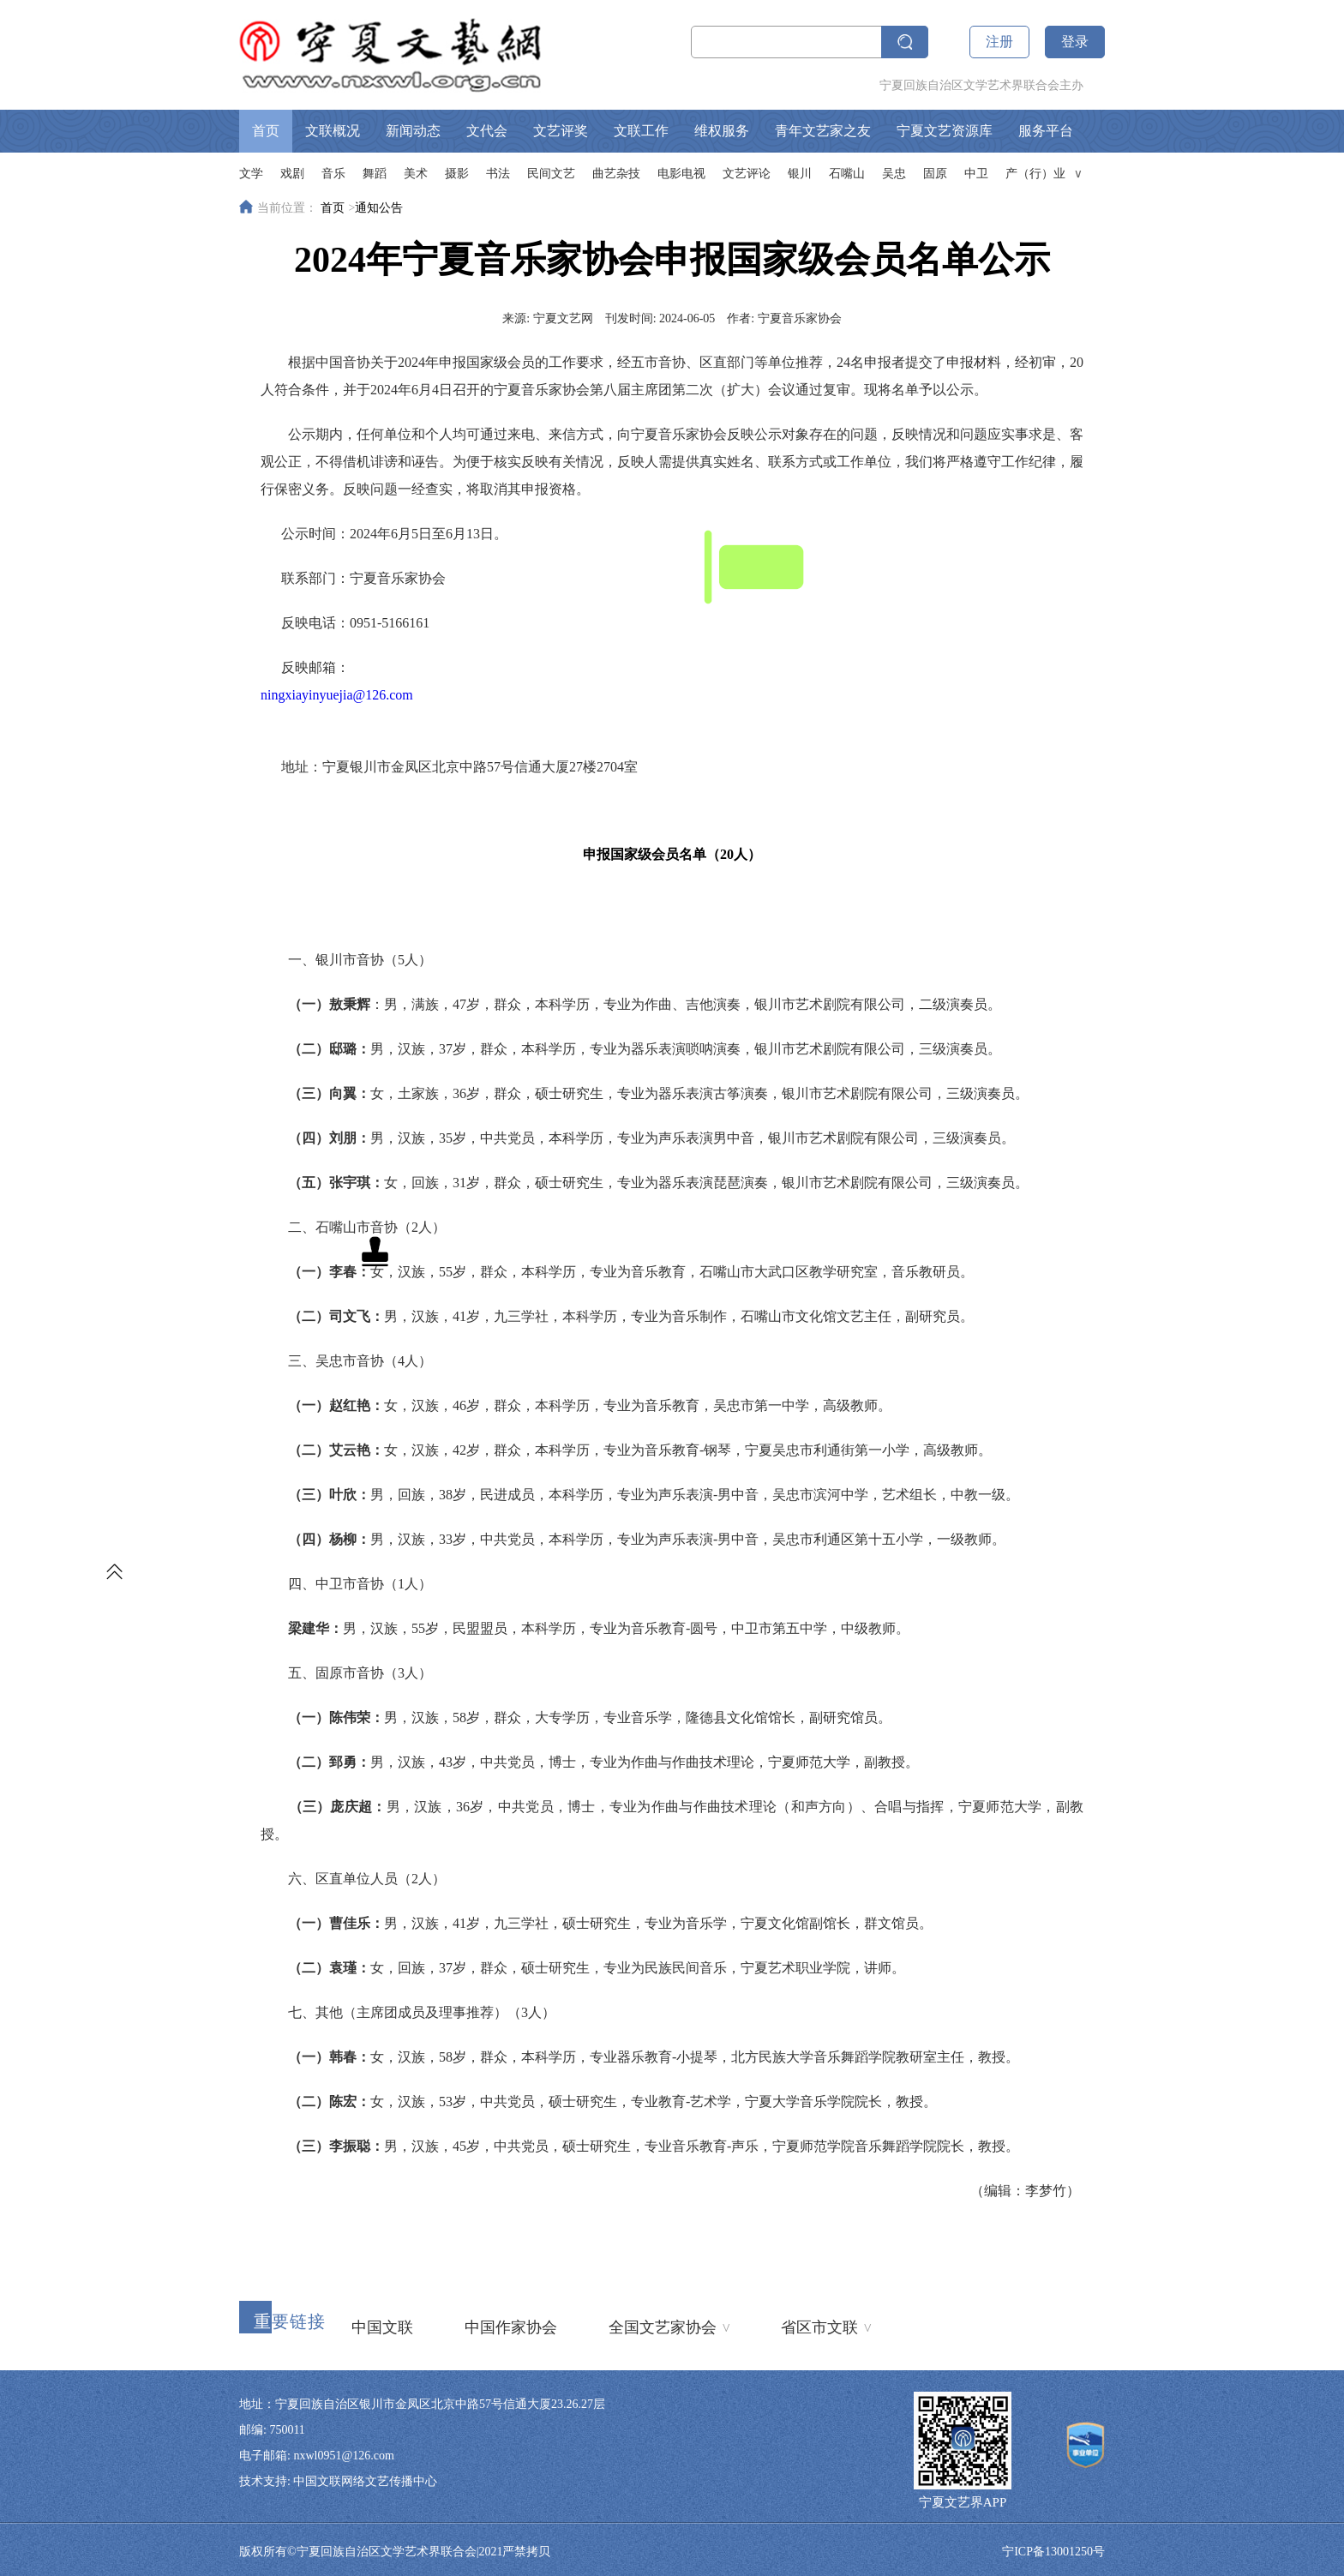  I want to click on collapse code section above, so click(115, 1572).